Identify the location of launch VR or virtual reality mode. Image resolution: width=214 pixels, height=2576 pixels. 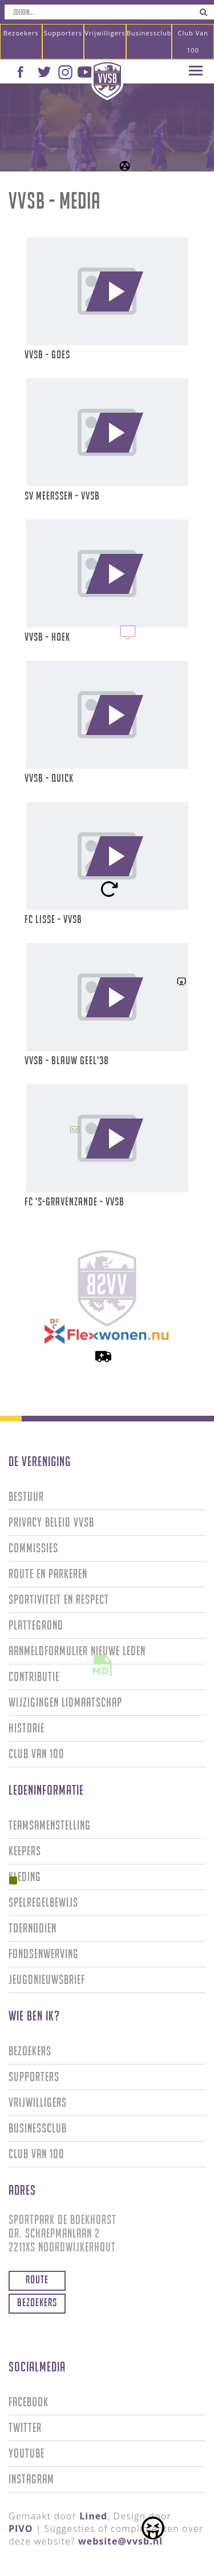
(75, 1129).